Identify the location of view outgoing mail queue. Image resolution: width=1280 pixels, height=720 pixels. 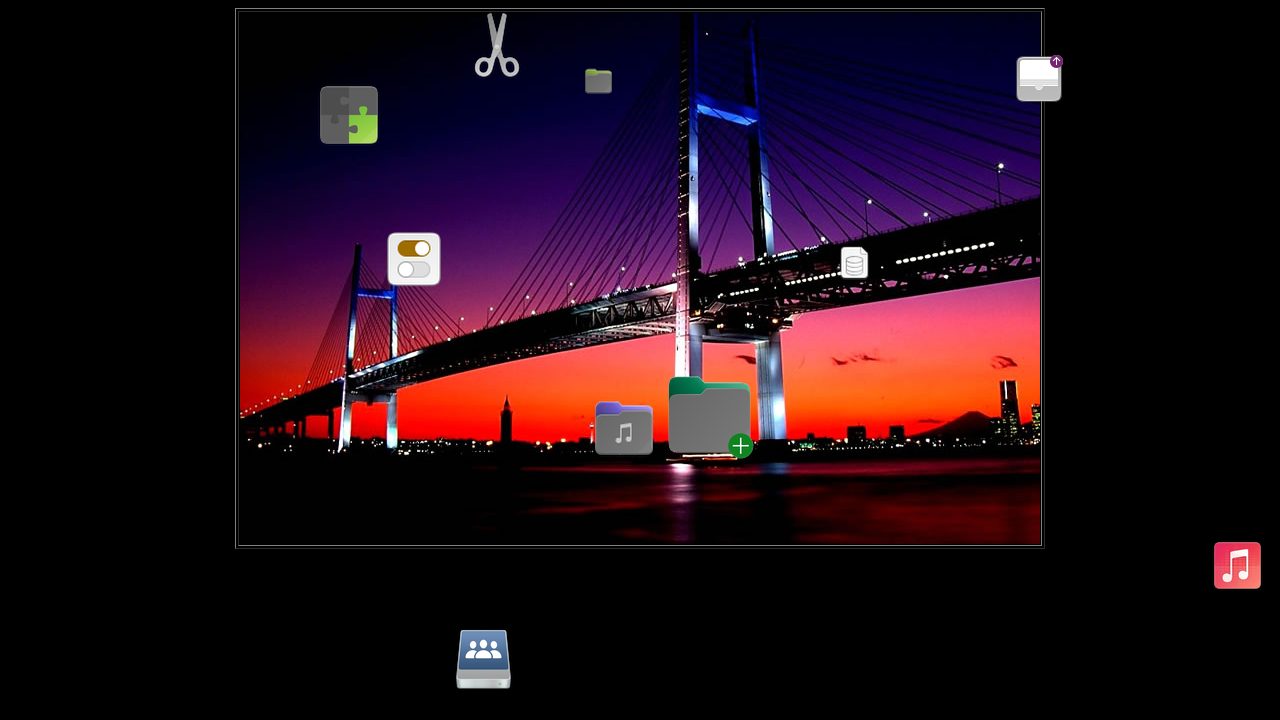
(1039, 79).